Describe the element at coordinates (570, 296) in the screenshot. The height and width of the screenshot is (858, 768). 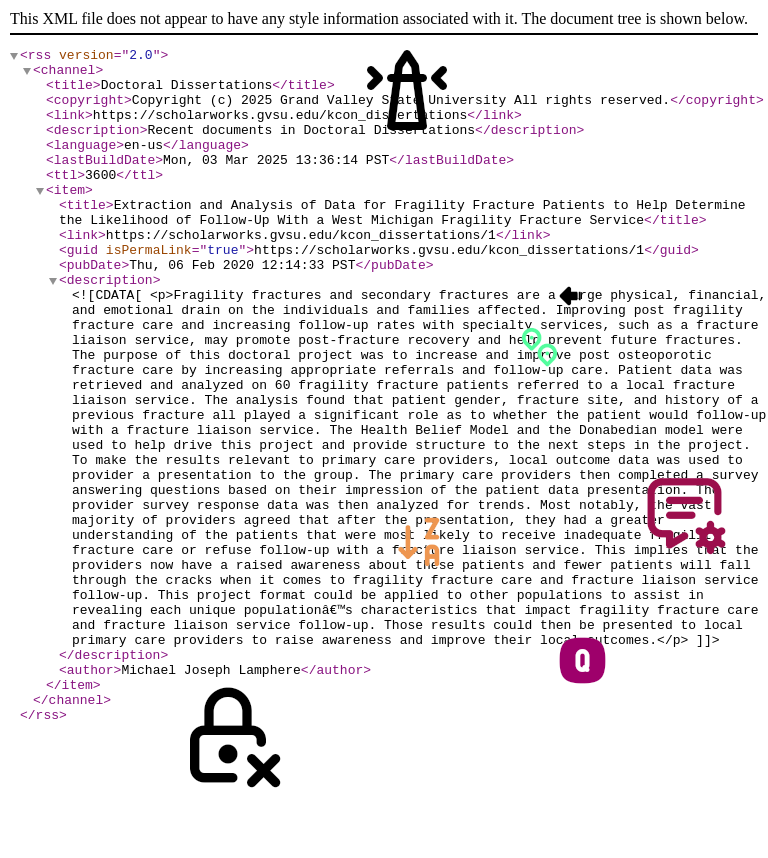
I see `go back to the previous screen` at that location.